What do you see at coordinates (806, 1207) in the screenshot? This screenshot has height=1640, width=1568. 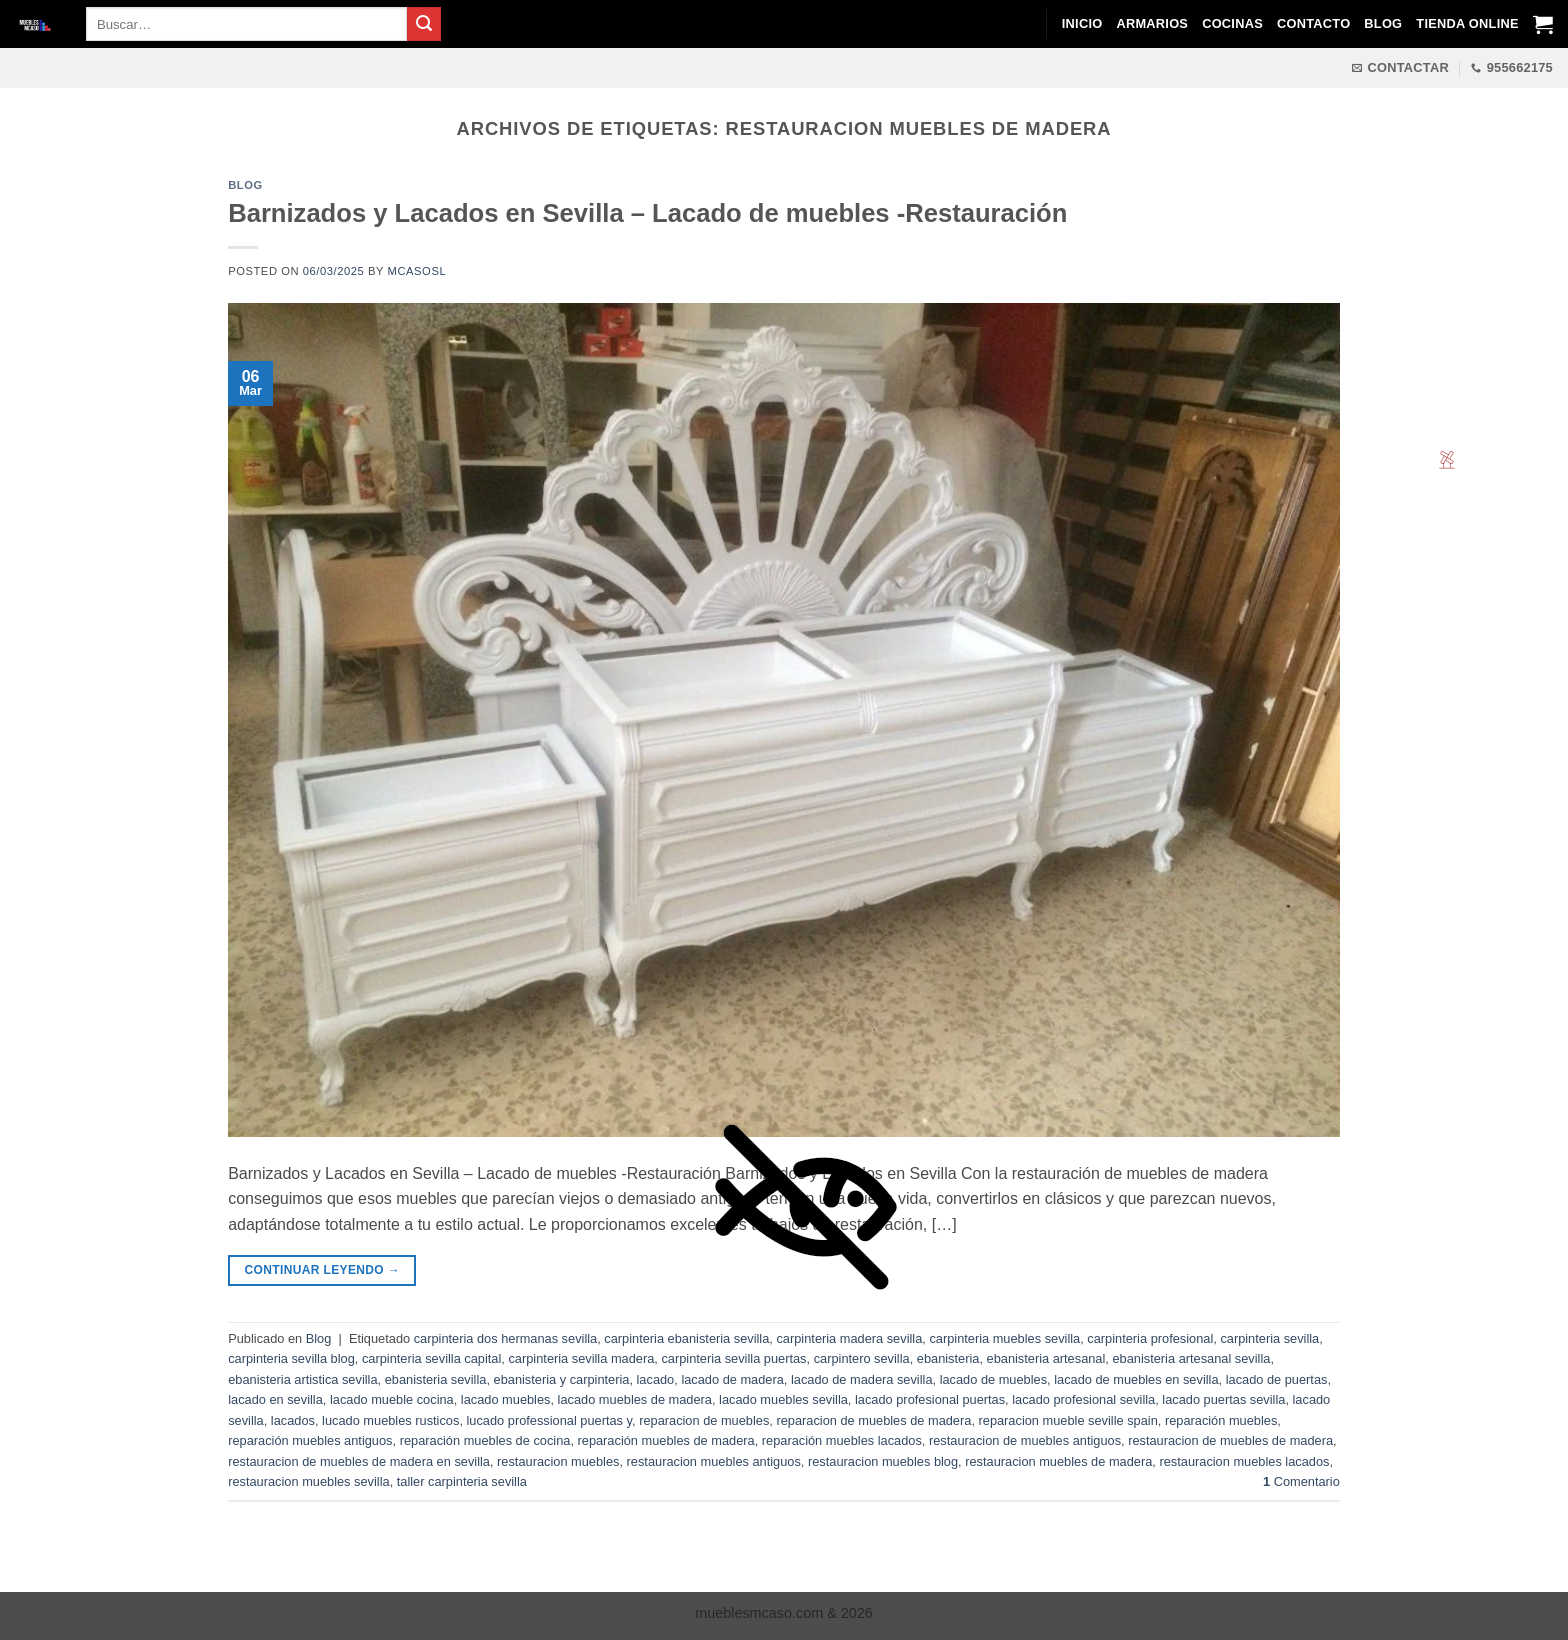 I see `no fish or seafood available` at bounding box center [806, 1207].